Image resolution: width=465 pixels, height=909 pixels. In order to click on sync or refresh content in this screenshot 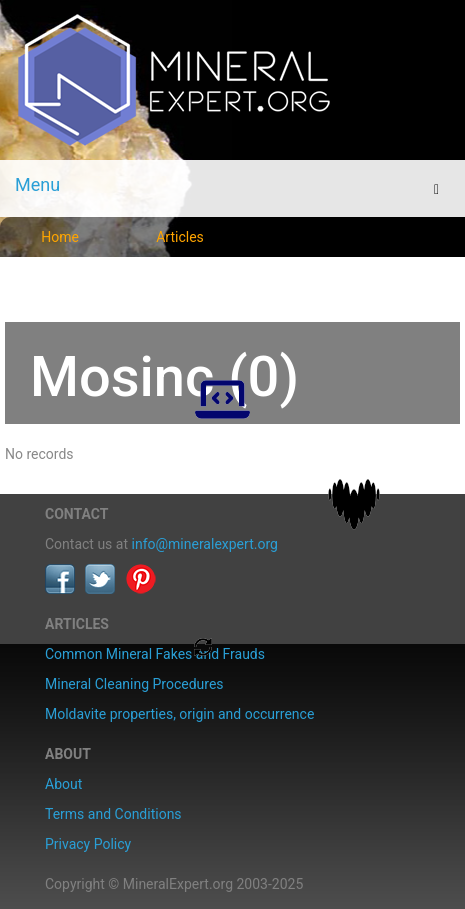, I will do `click(203, 647)`.